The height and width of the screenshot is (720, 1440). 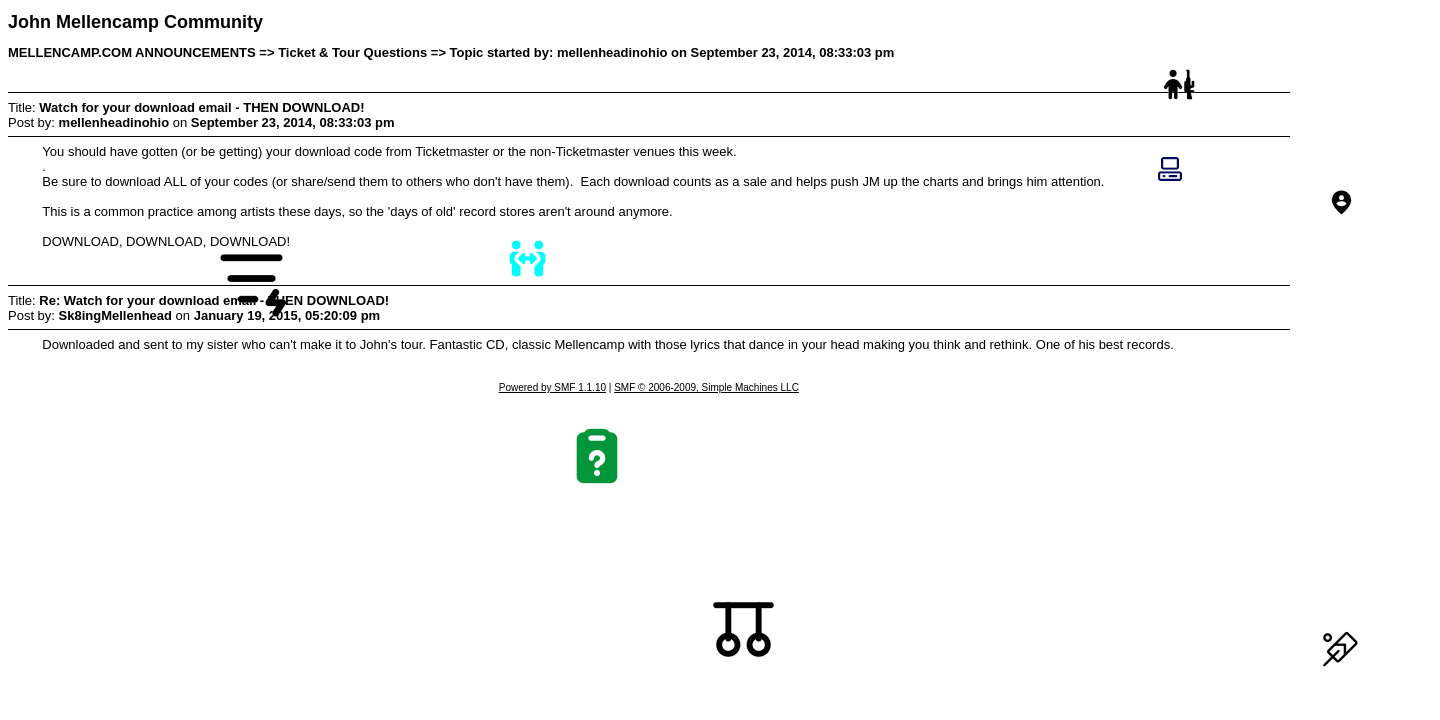 I want to click on view a contact's location on the map, so click(x=1341, y=202).